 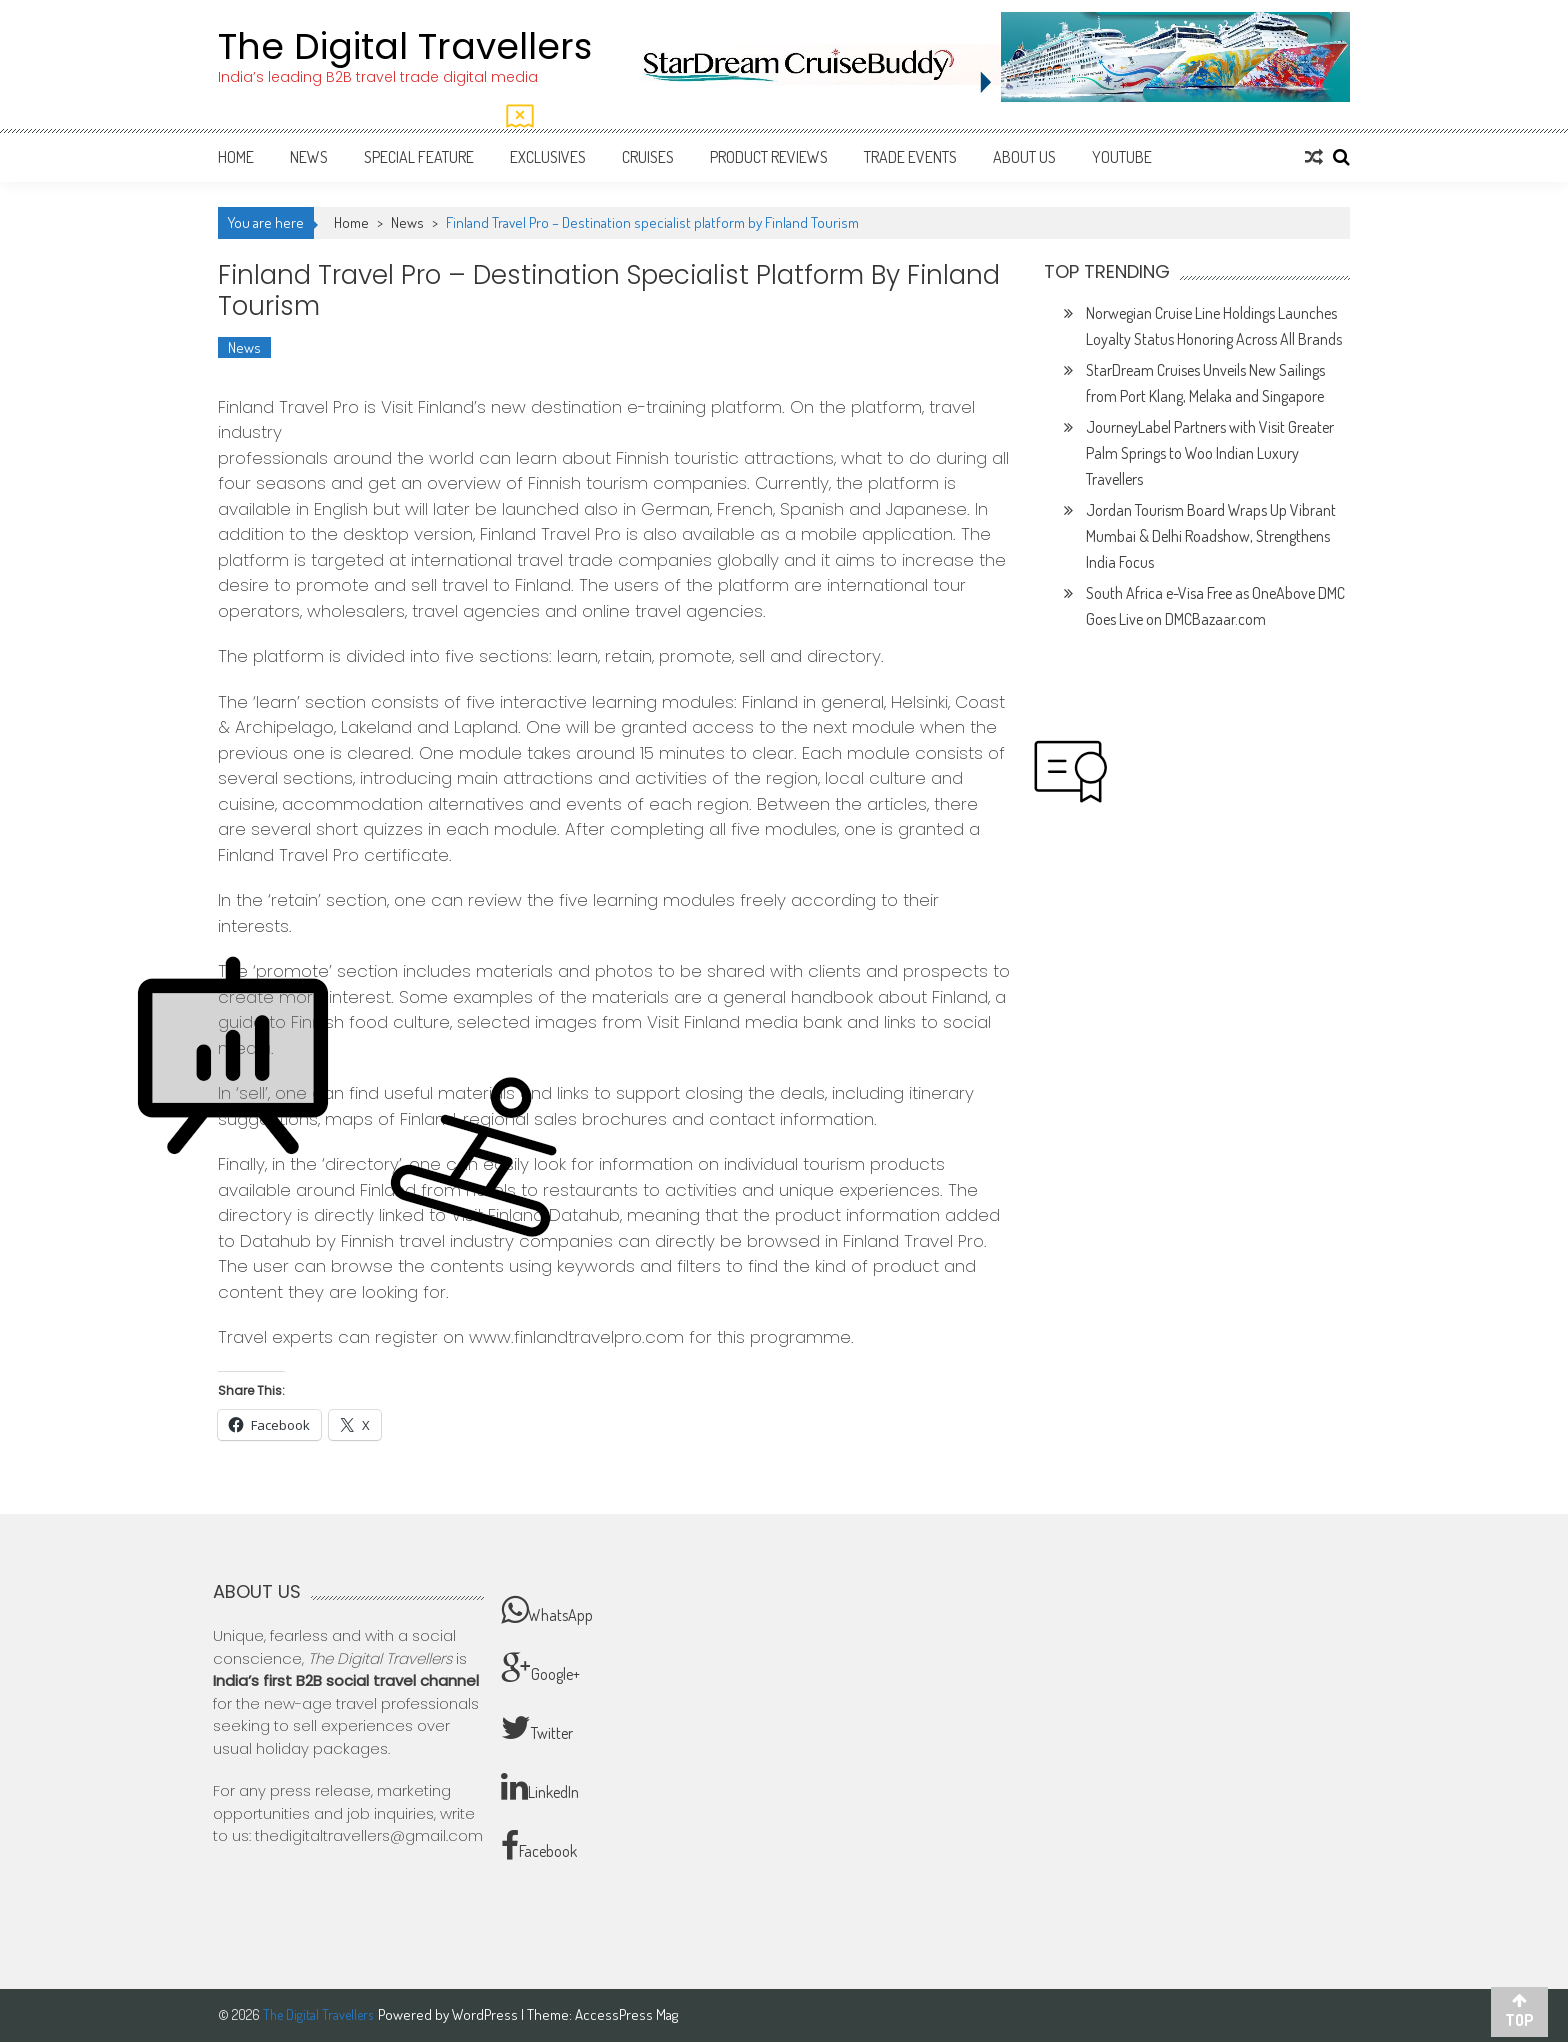 What do you see at coordinates (233, 1059) in the screenshot?
I see `view presentation or slideshow` at bounding box center [233, 1059].